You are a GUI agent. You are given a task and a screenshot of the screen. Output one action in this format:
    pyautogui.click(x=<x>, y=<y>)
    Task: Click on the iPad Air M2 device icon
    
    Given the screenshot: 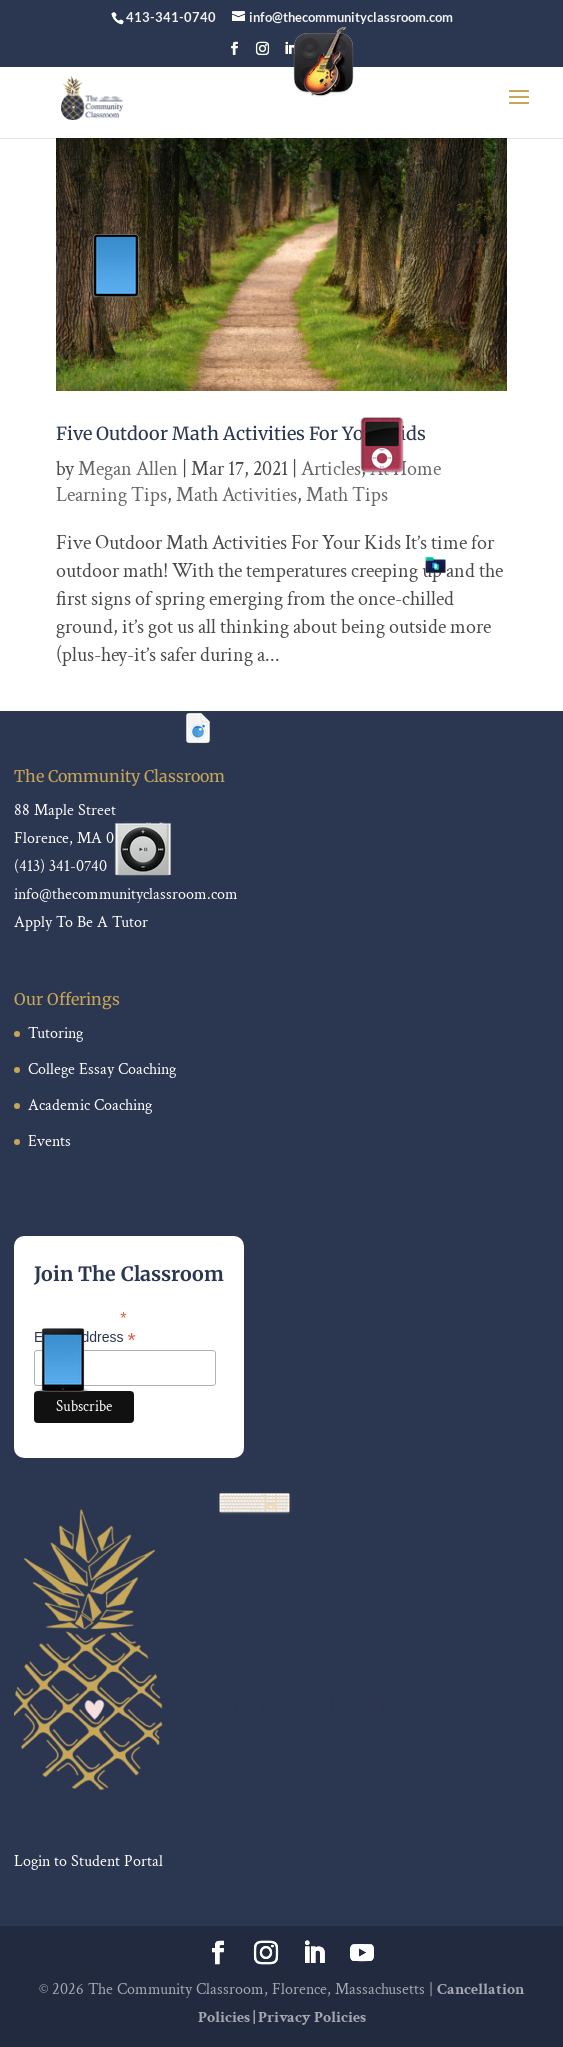 What is the action you would take?
    pyautogui.click(x=116, y=266)
    